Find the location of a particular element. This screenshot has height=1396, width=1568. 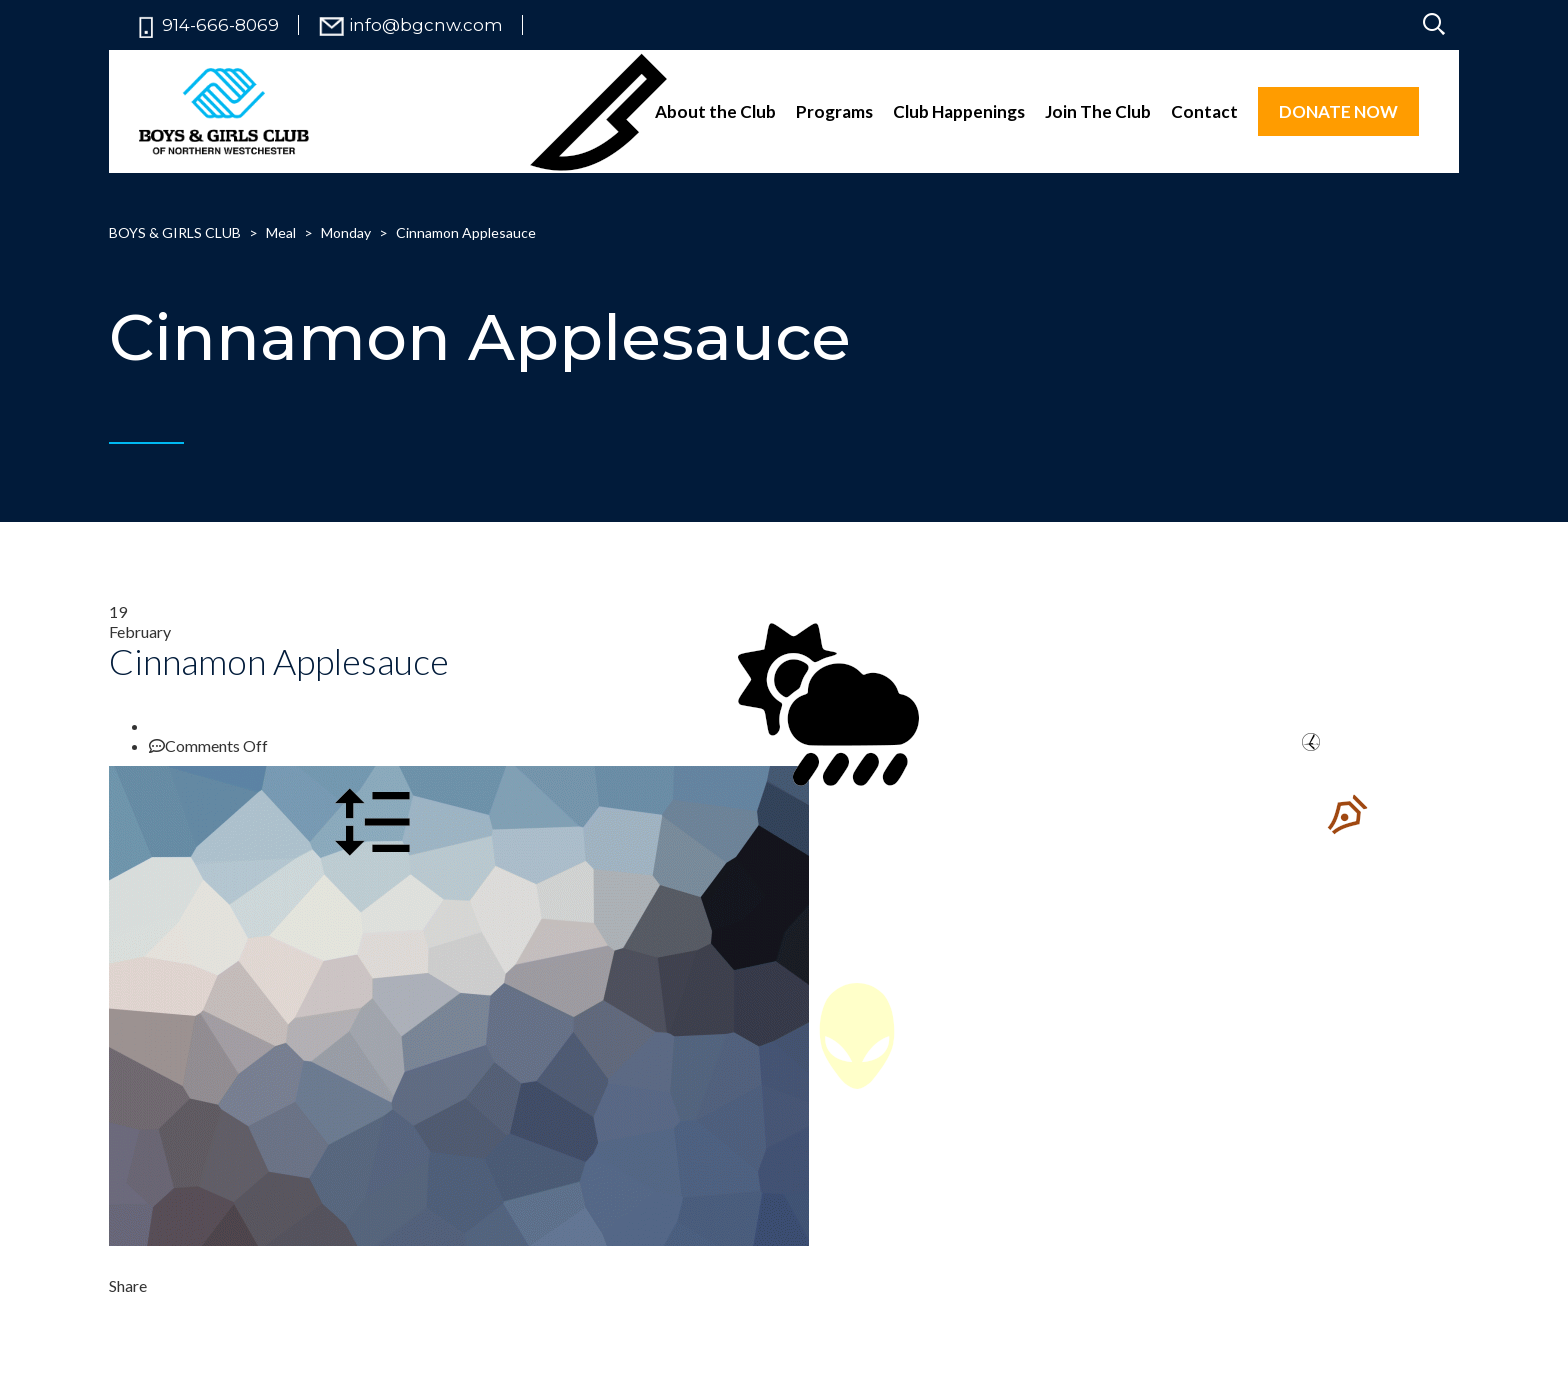

slice or cut selected elements is located at coordinates (600, 113).